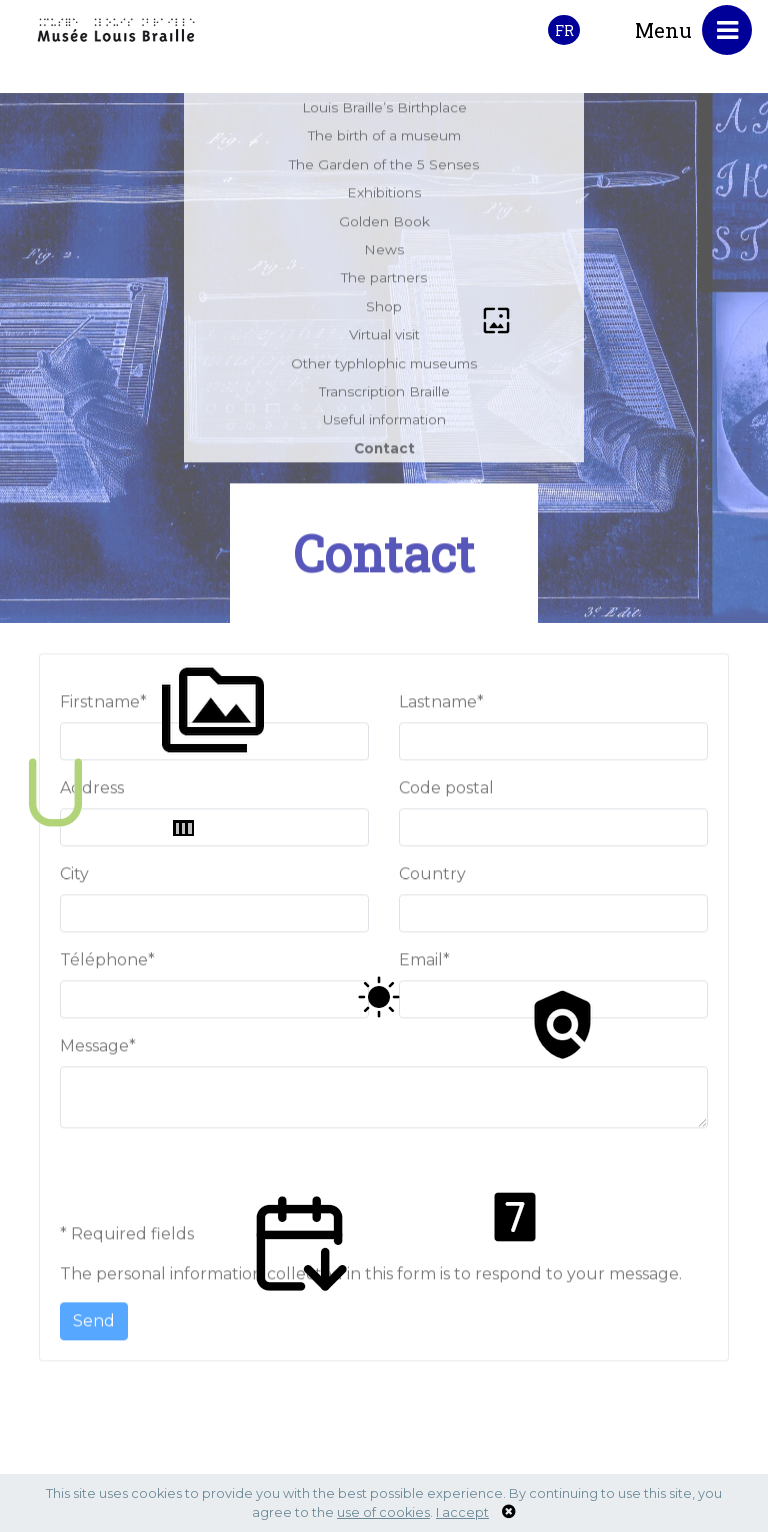  I want to click on switch to light mode, so click(379, 997).